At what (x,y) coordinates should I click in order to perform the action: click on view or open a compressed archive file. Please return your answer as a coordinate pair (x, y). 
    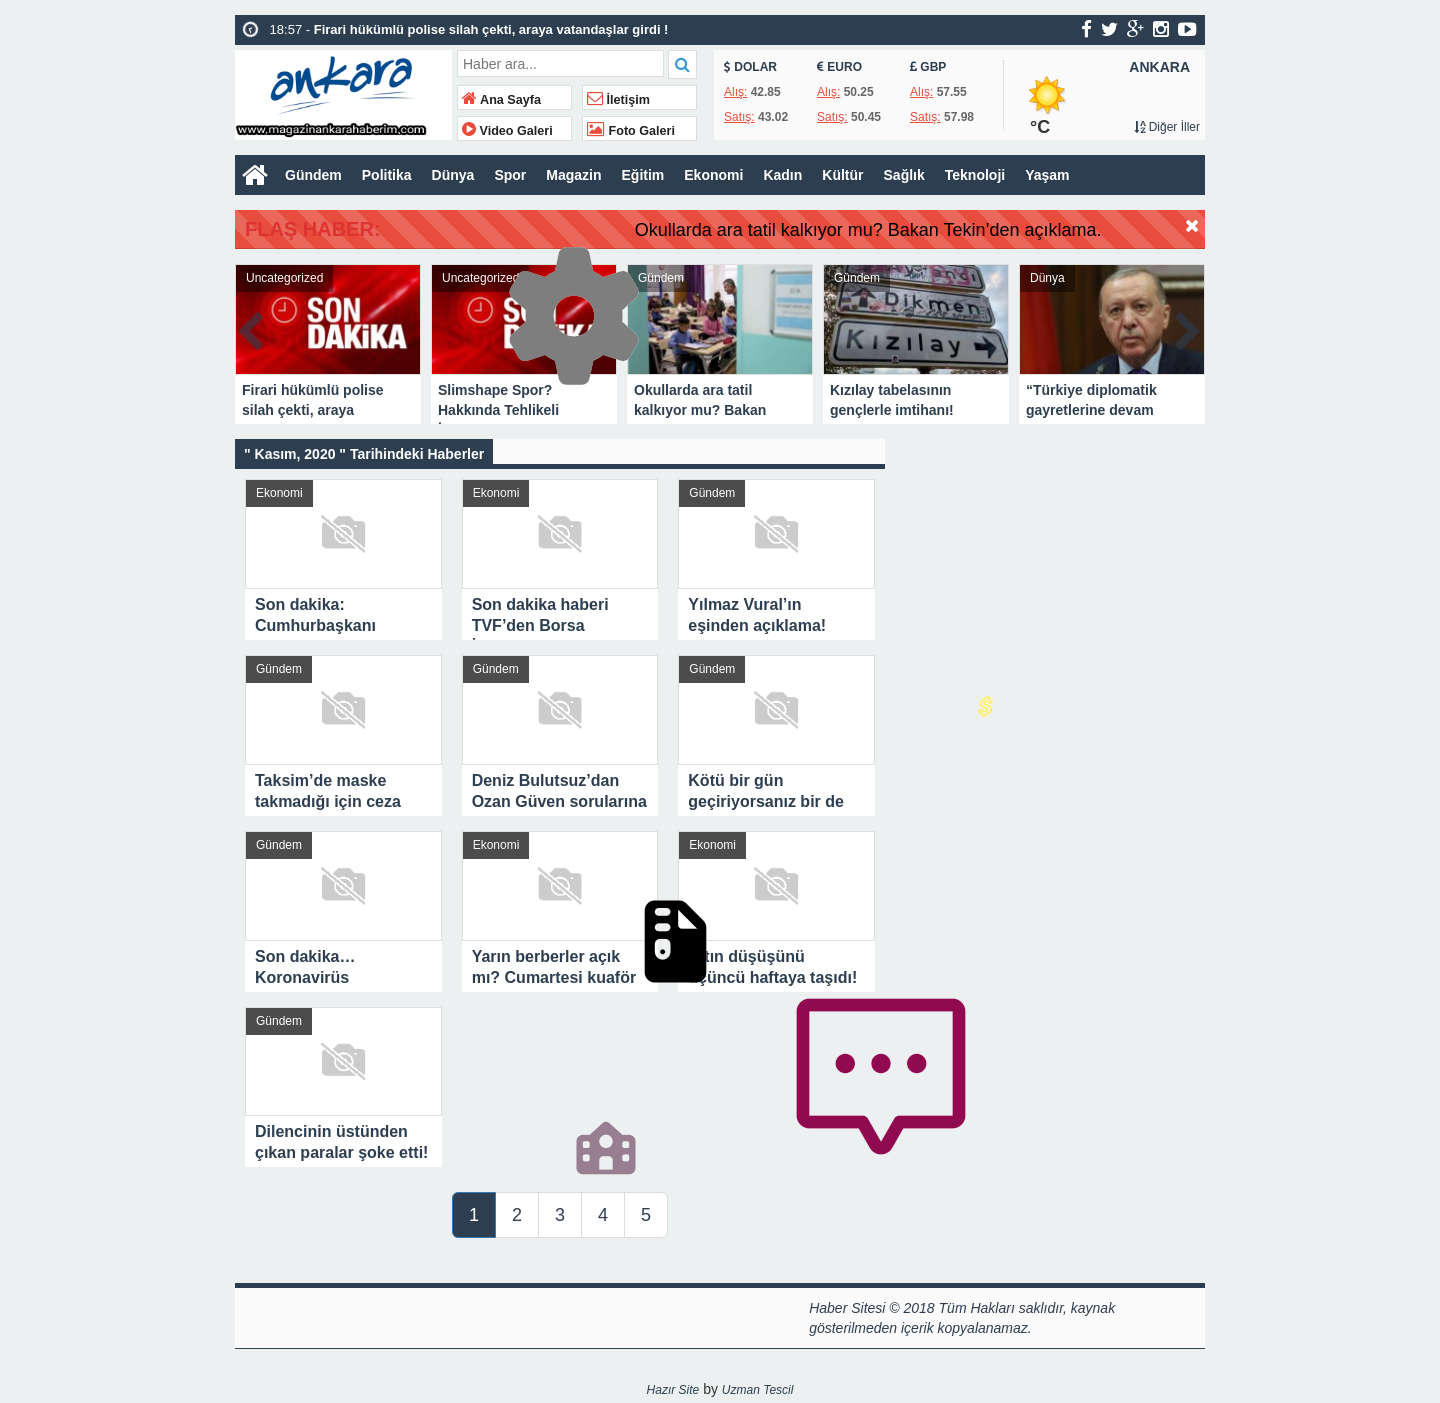
    Looking at the image, I should click on (675, 941).